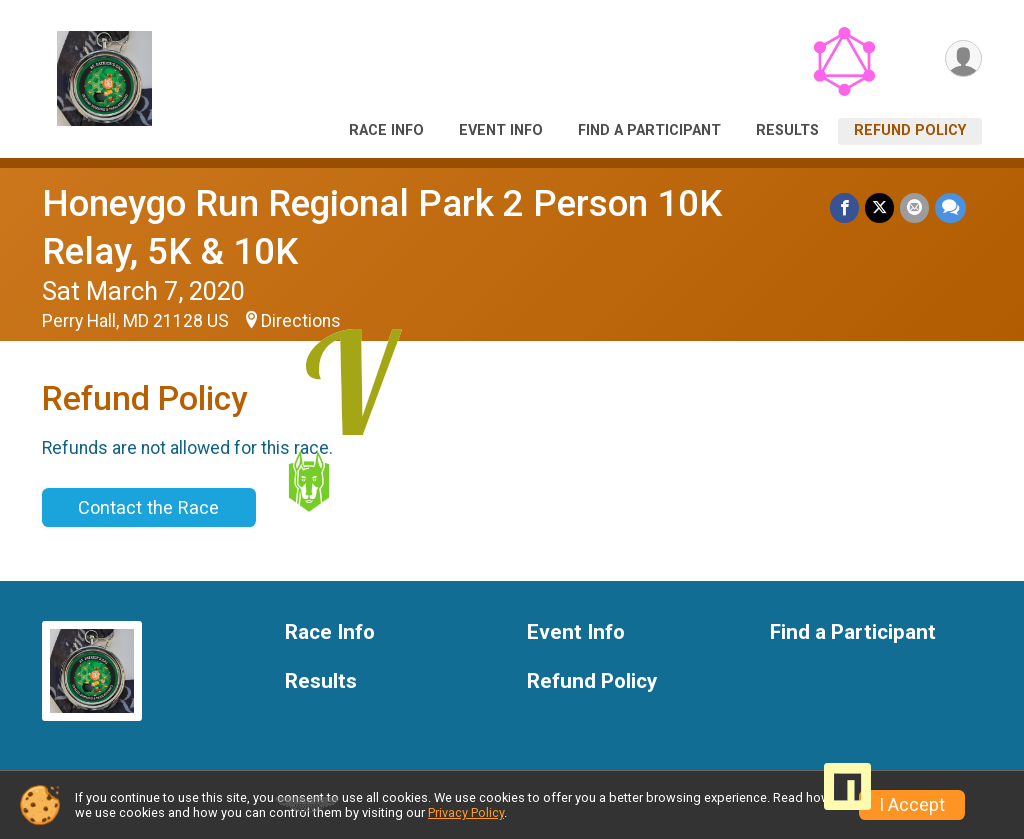  Describe the element at coordinates (307, 805) in the screenshot. I see `Aston Martin brand logo` at that location.